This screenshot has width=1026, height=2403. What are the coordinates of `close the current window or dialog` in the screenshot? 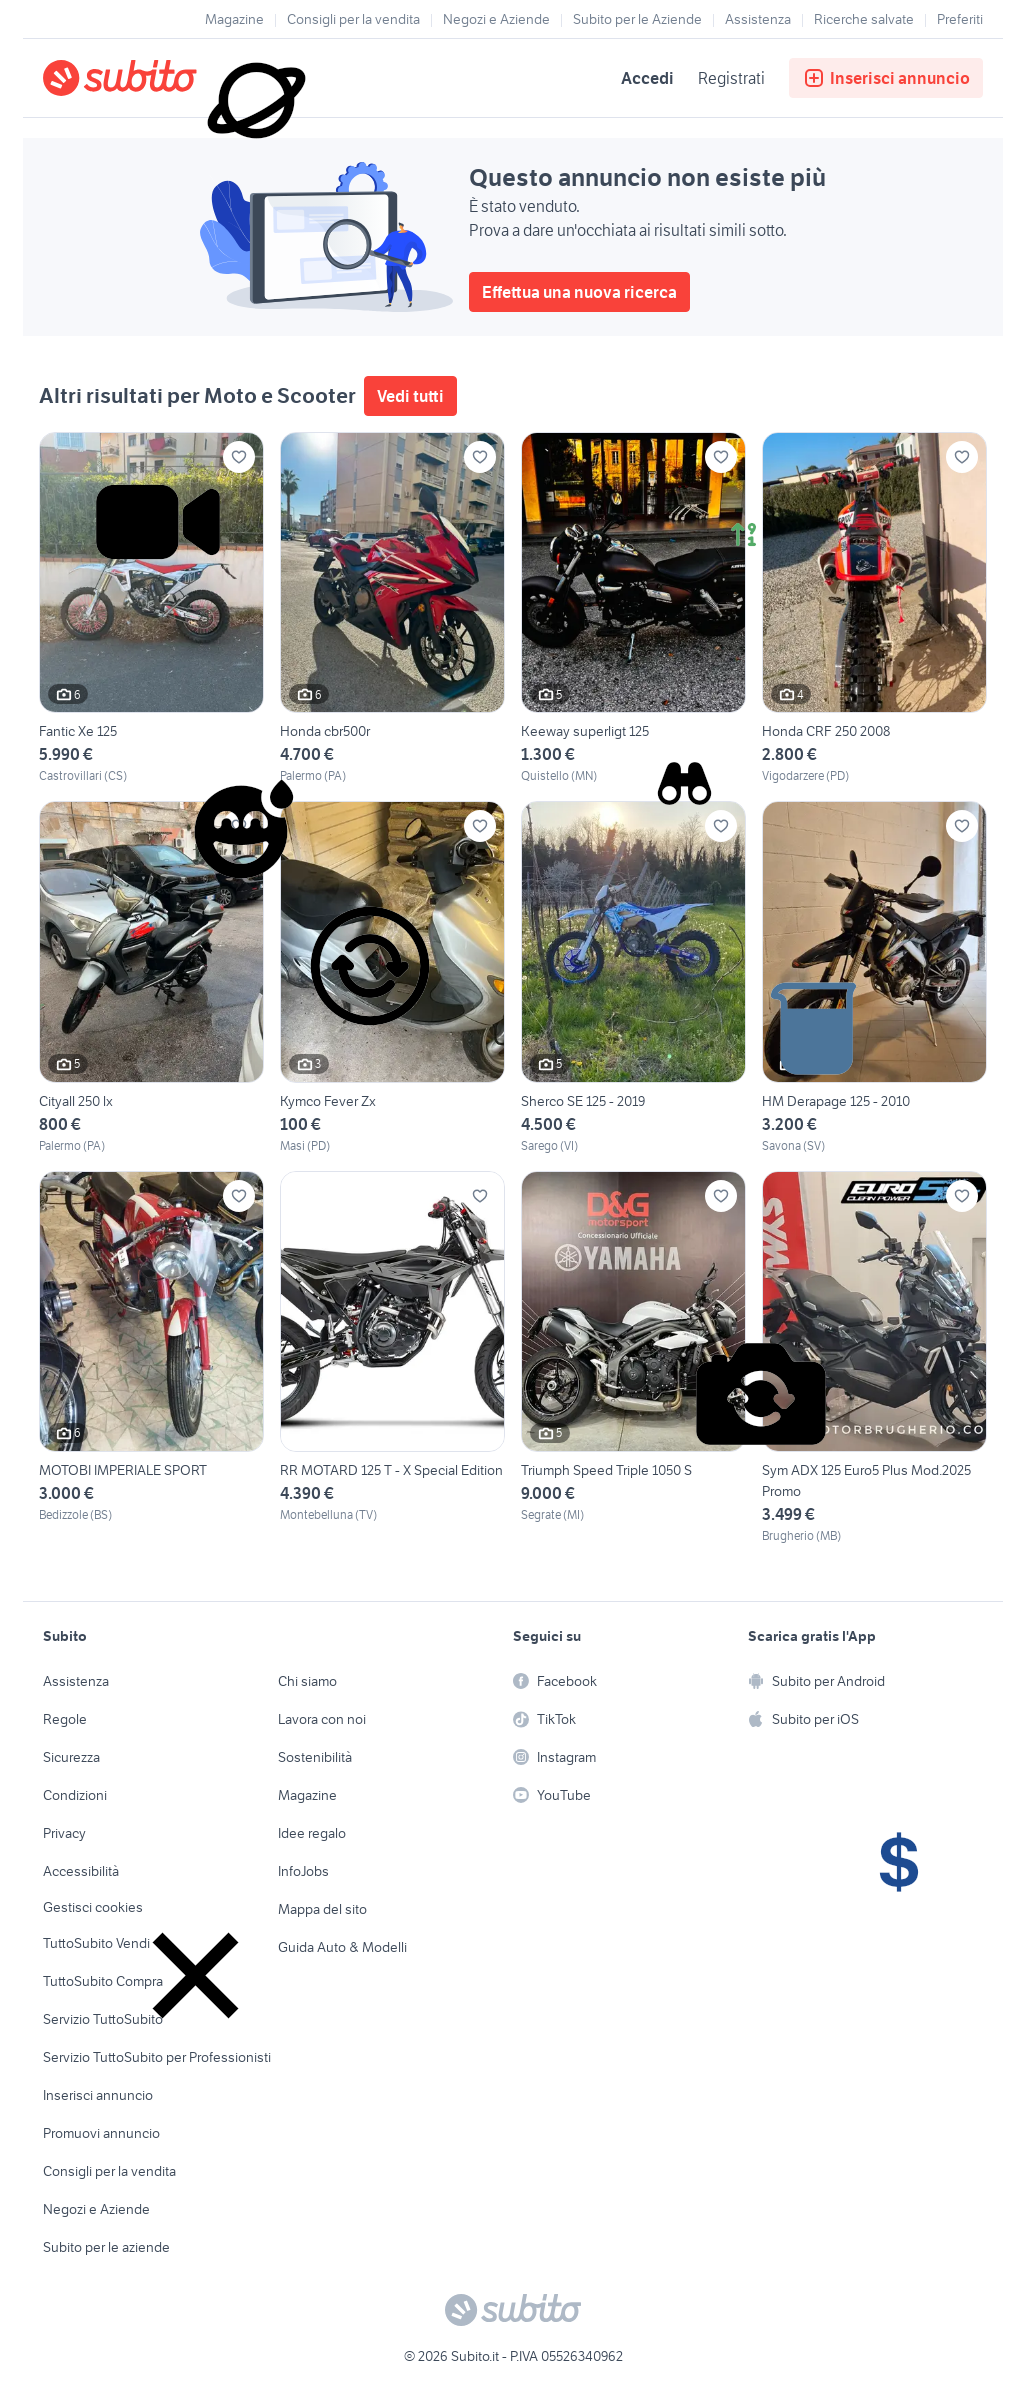 It's located at (195, 1975).